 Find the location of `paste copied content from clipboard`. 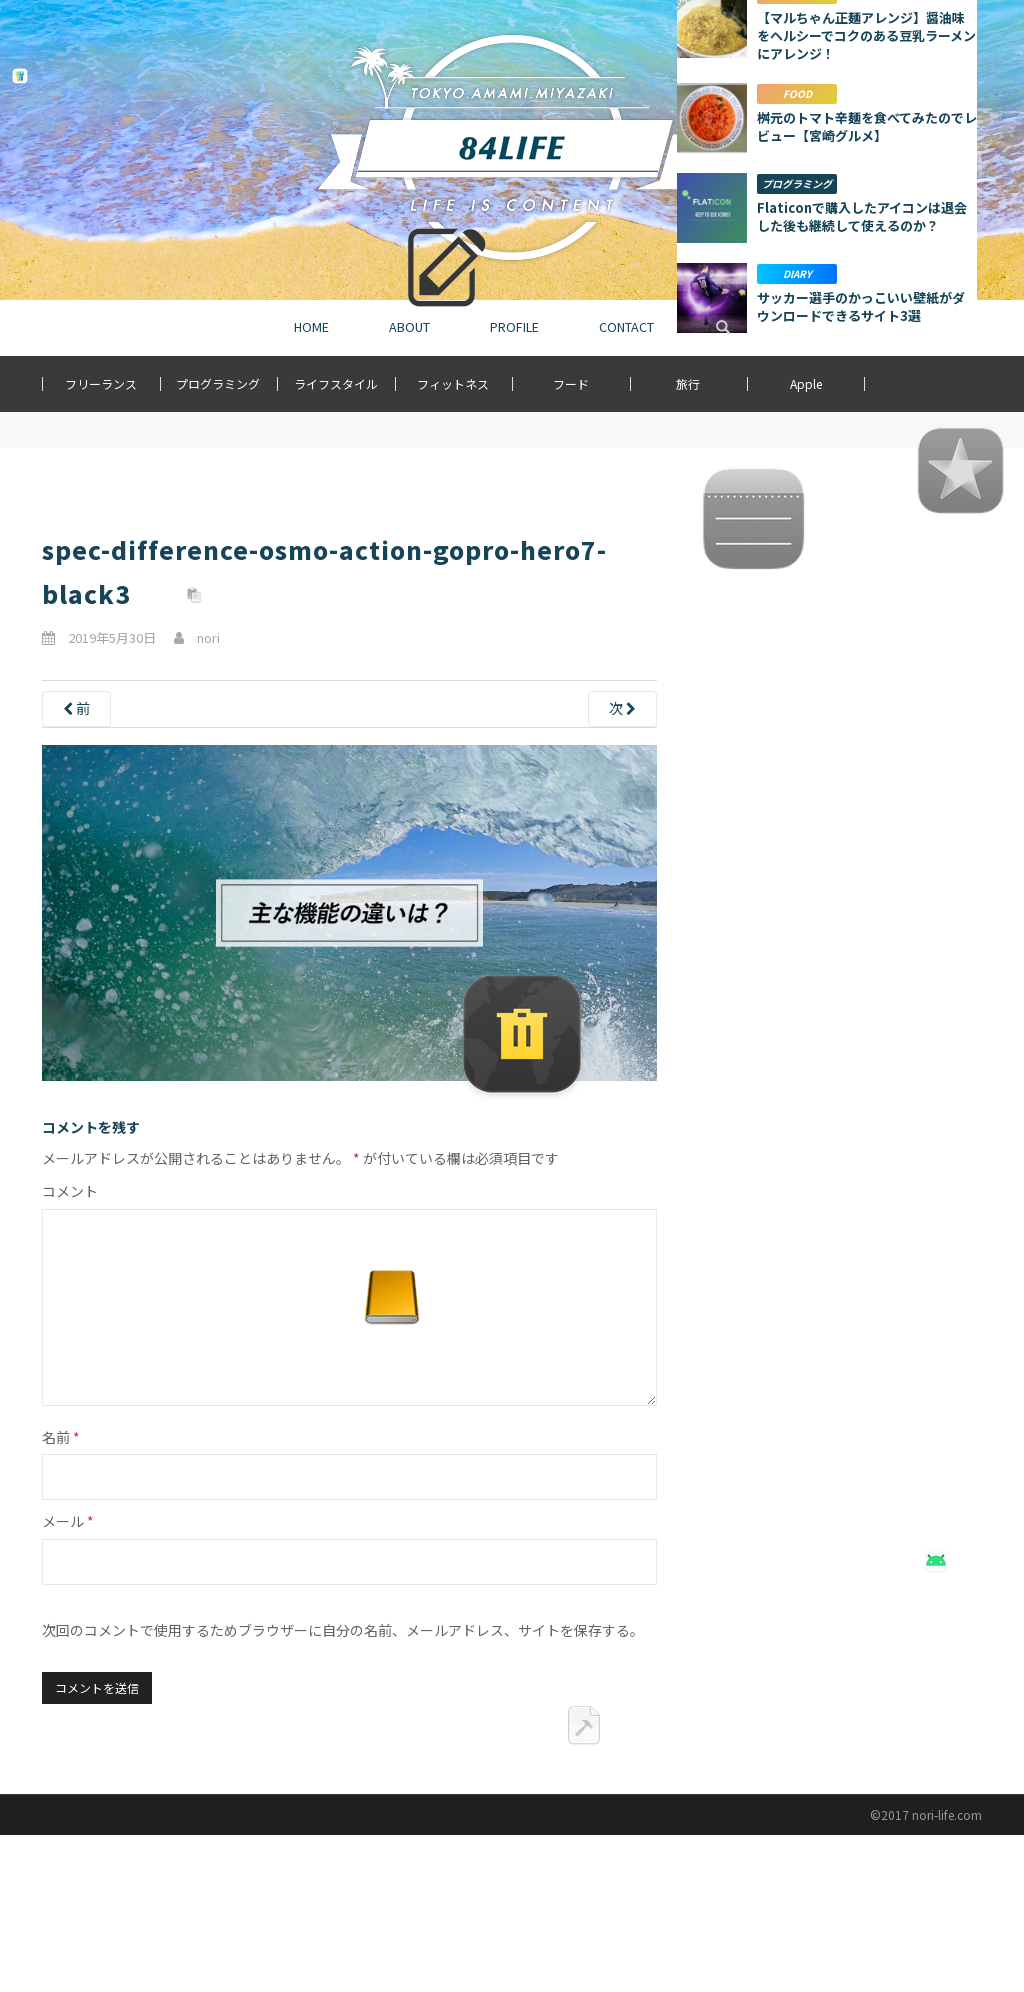

paste copied content from clipboard is located at coordinates (194, 595).